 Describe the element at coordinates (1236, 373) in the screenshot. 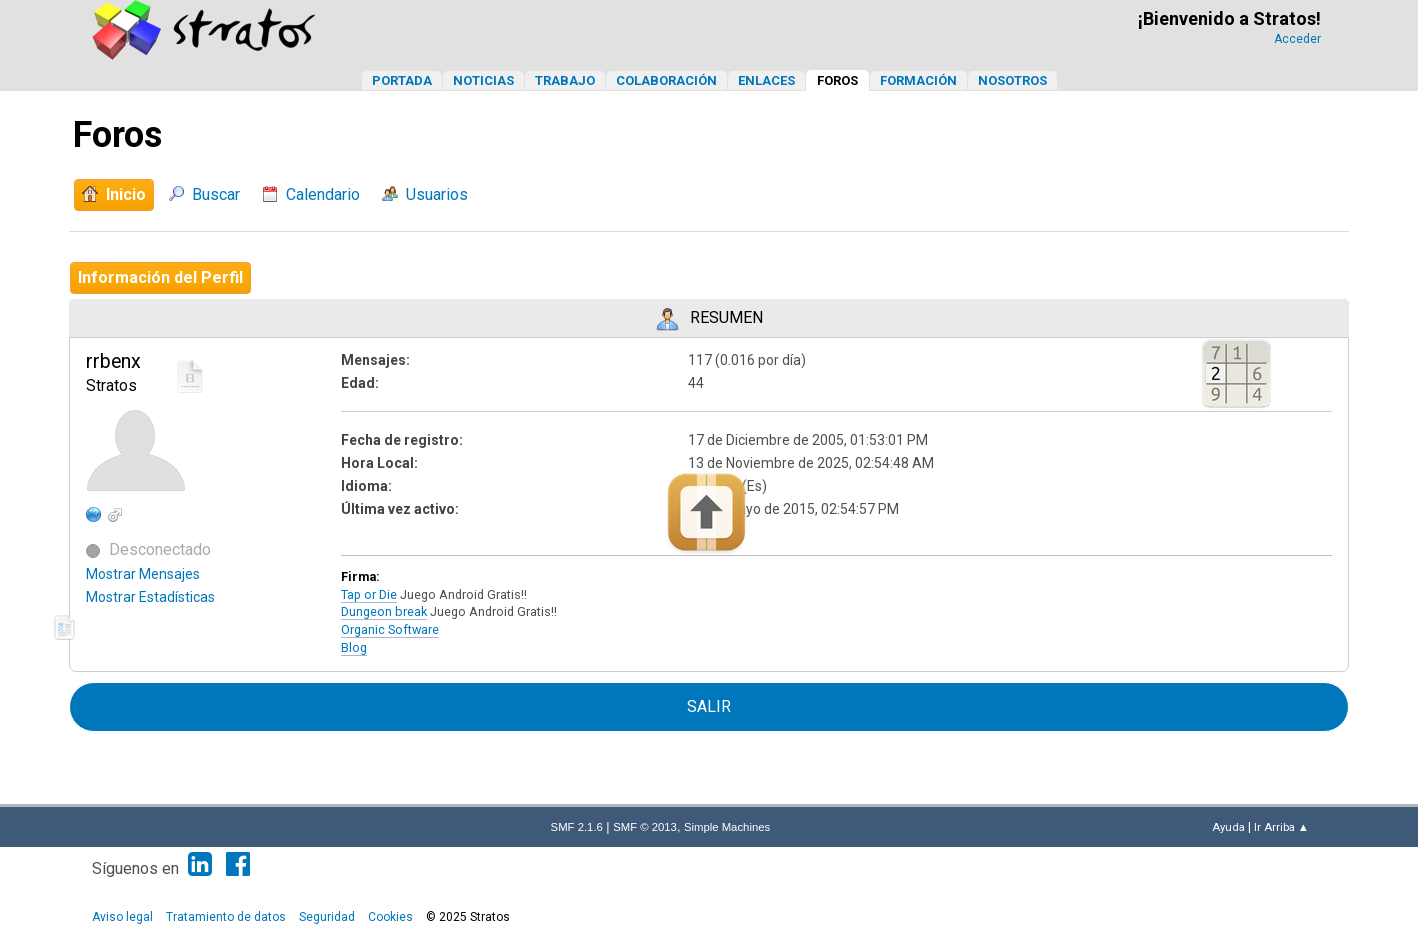

I see `open sudoku puzzle game` at that location.